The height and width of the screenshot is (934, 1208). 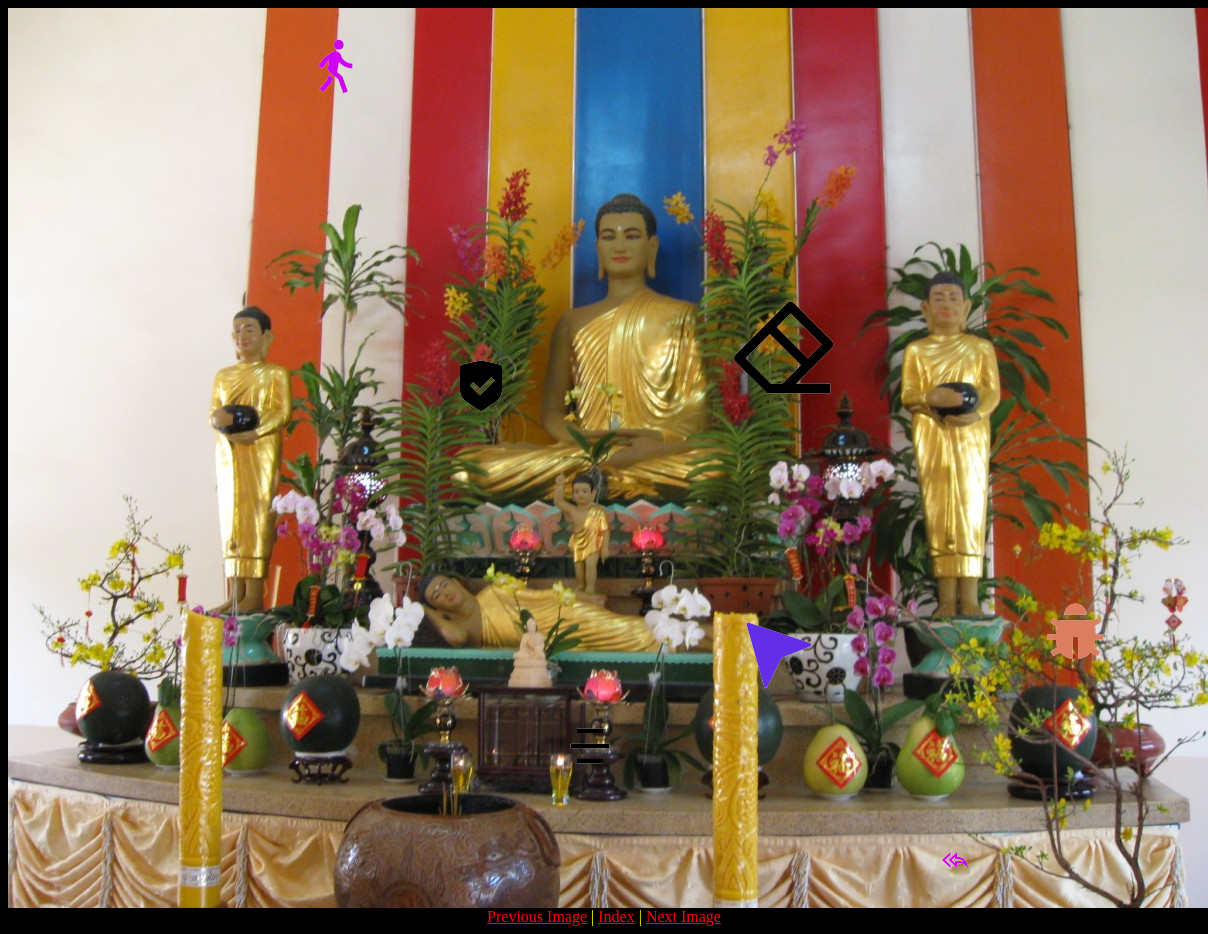 What do you see at coordinates (335, 66) in the screenshot?
I see `select walking directions` at bounding box center [335, 66].